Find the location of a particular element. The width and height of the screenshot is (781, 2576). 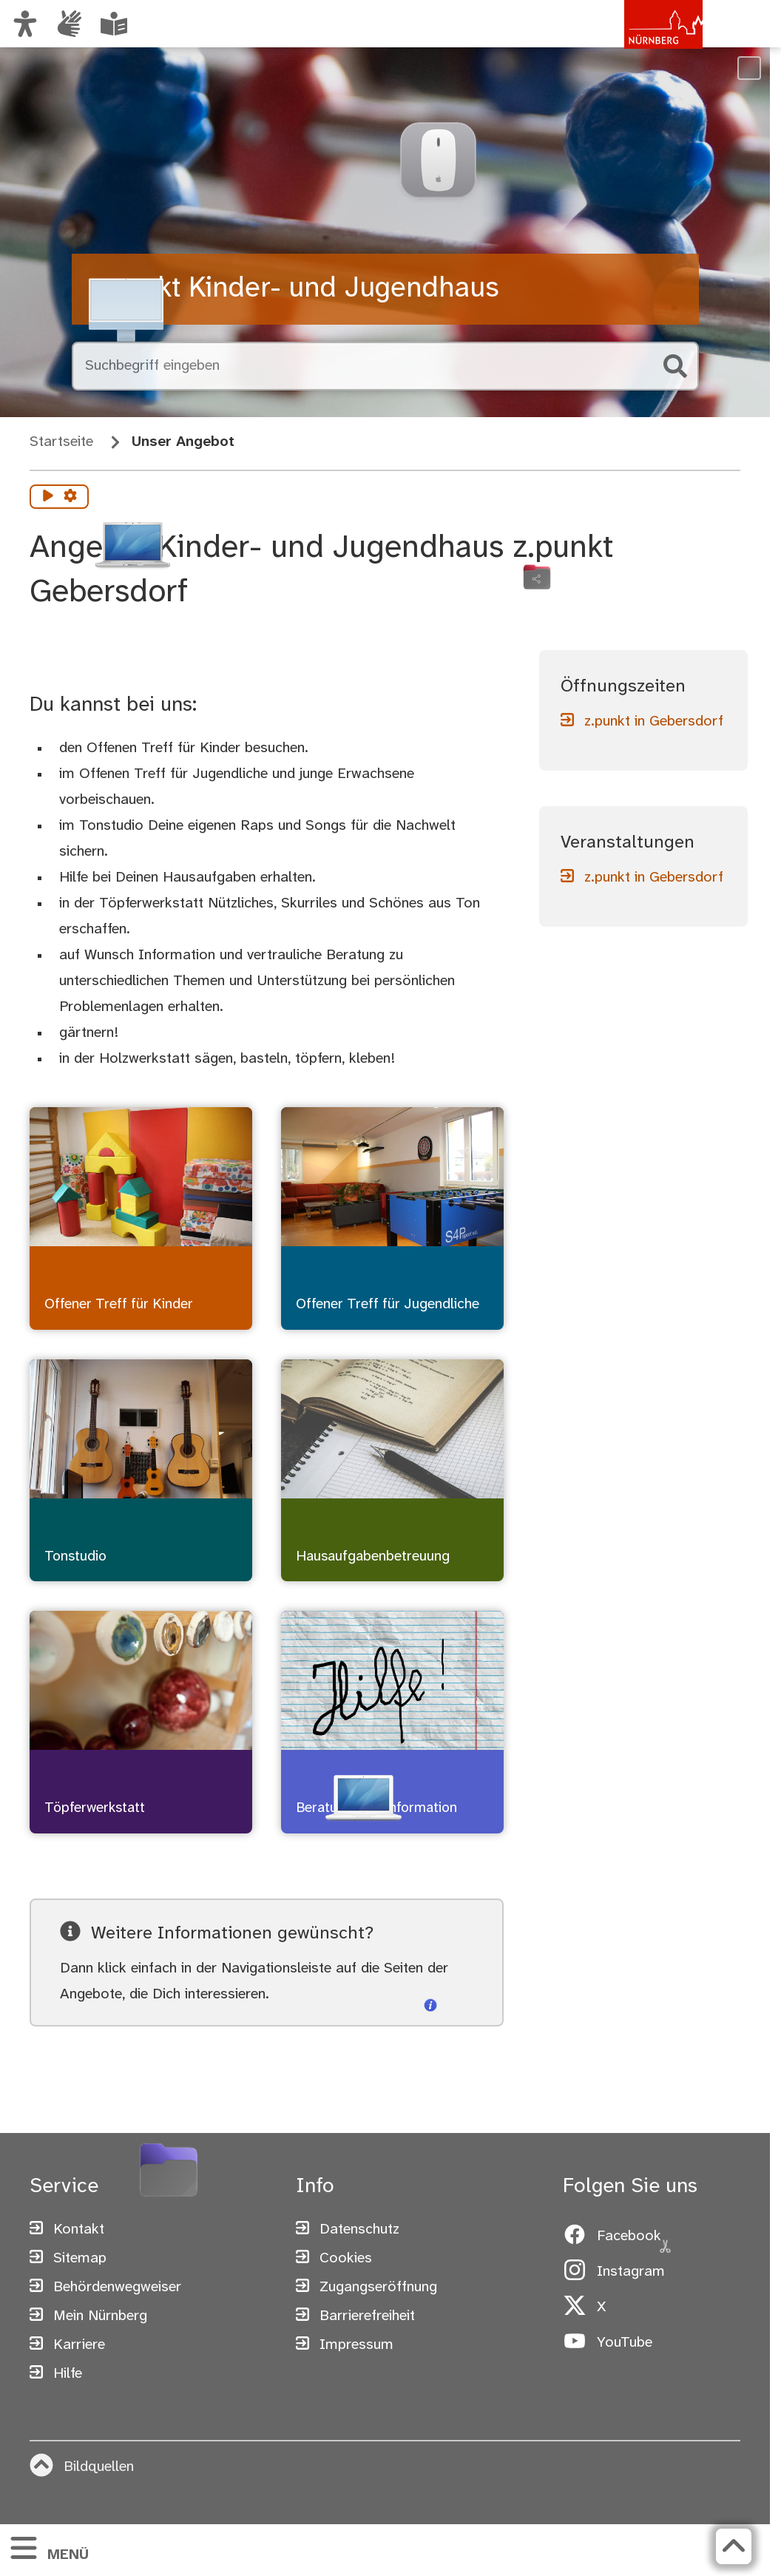

access your public shared files folder is located at coordinates (537, 577).